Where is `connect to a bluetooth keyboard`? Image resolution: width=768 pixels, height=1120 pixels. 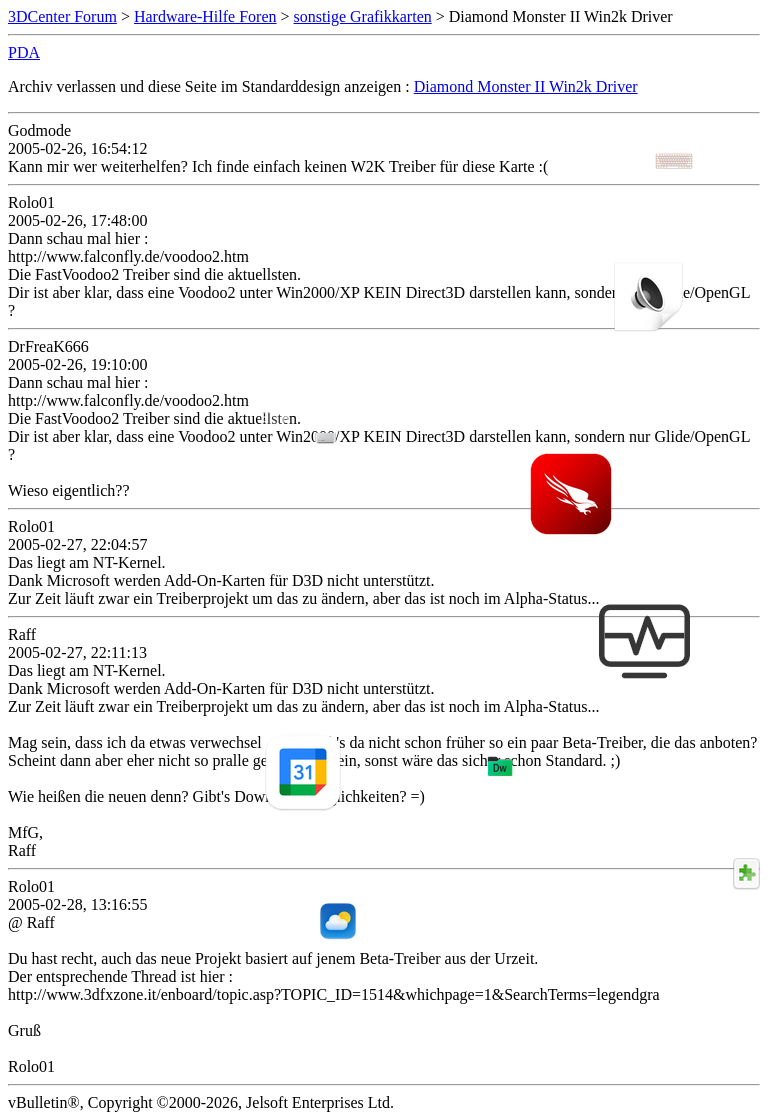
connect to a bluetooth keyboard is located at coordinates (674, 161).